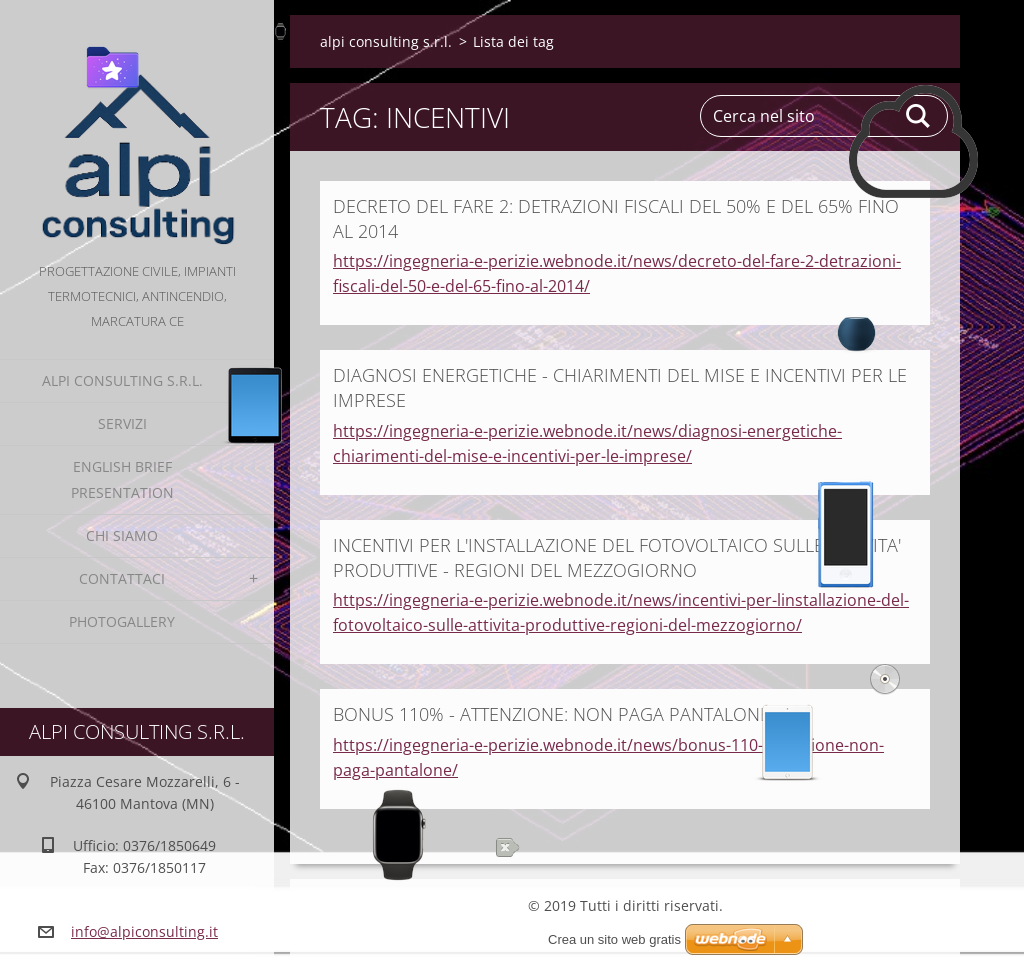  What do you see at coordinates (112, 68) in the screenshot?
I see `open telegram premium files folder` at bounding box center [112, 68].